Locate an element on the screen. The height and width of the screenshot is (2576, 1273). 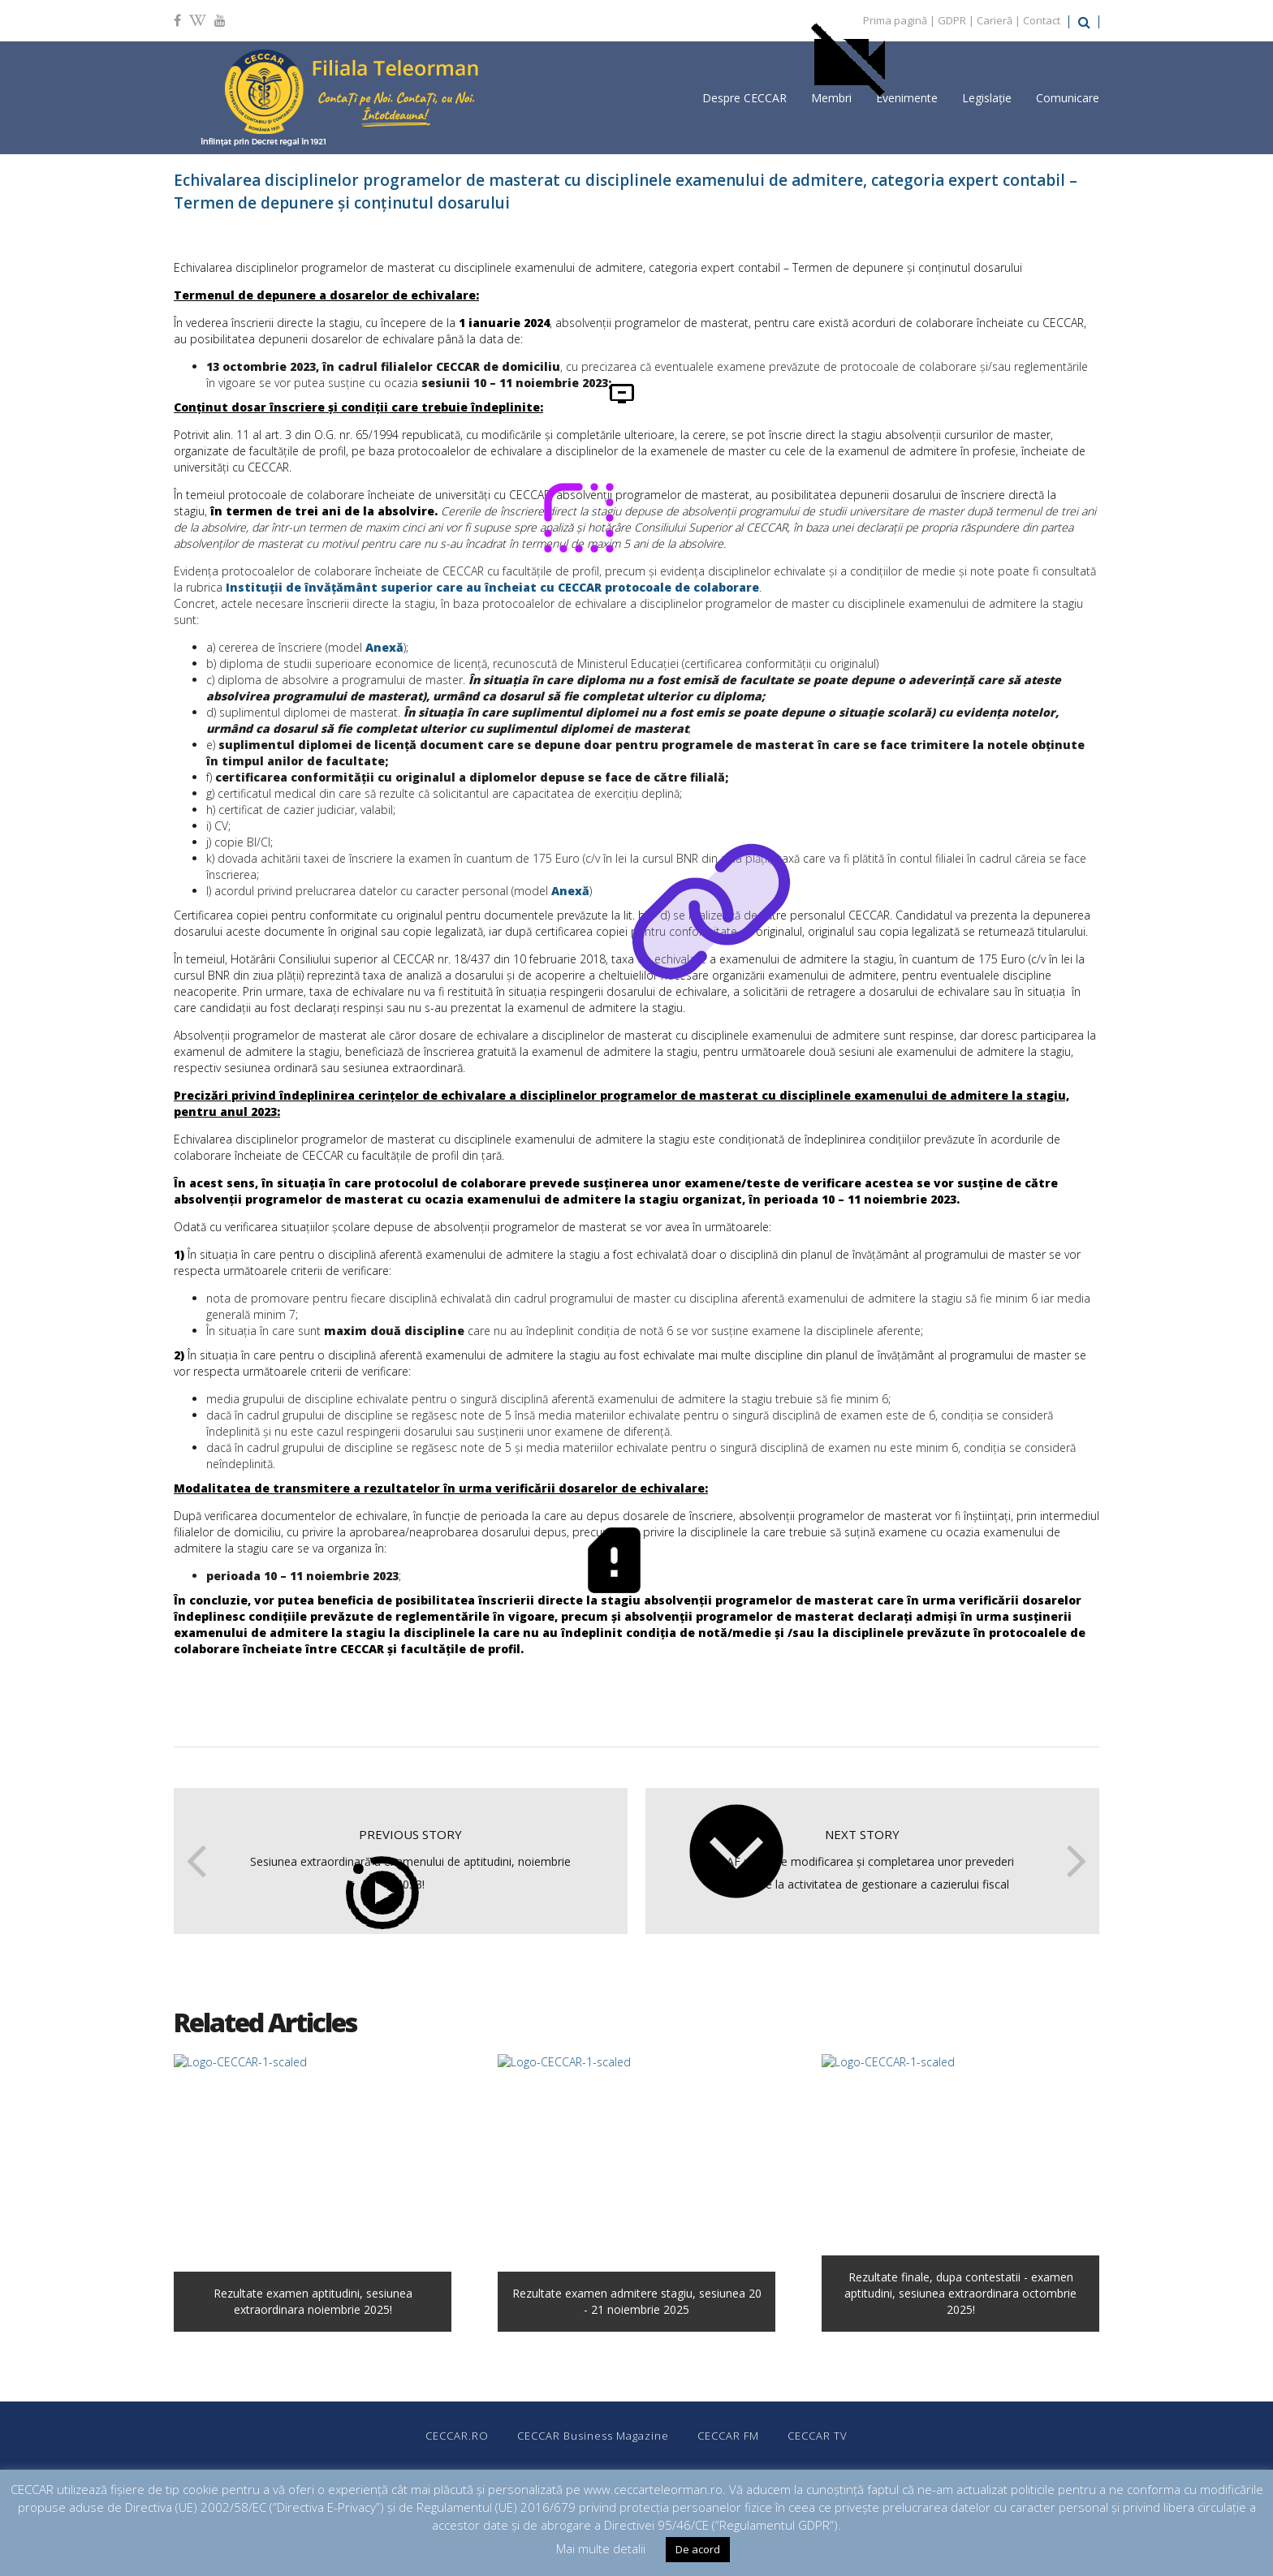
turn off camera or disable video is located at coordinates (849, 62).